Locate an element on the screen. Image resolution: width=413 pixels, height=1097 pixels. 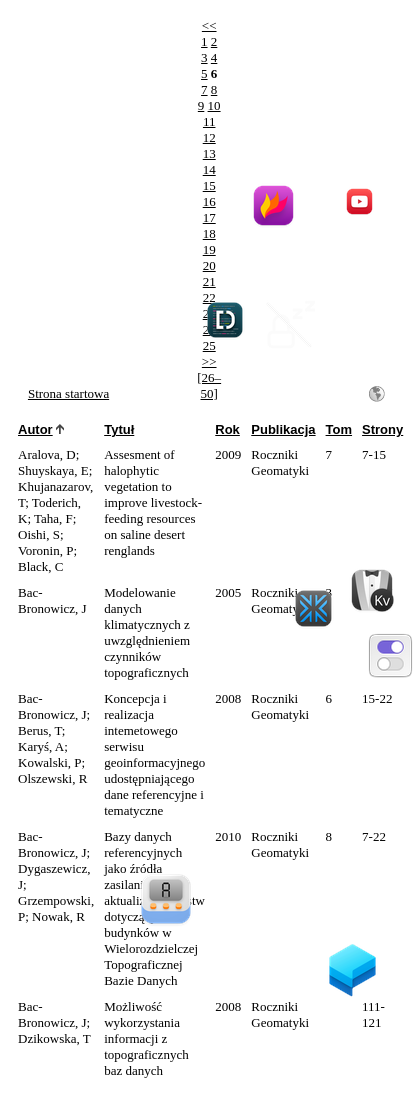
open flameshot screenshot tool is located at coordinates (273, 205).